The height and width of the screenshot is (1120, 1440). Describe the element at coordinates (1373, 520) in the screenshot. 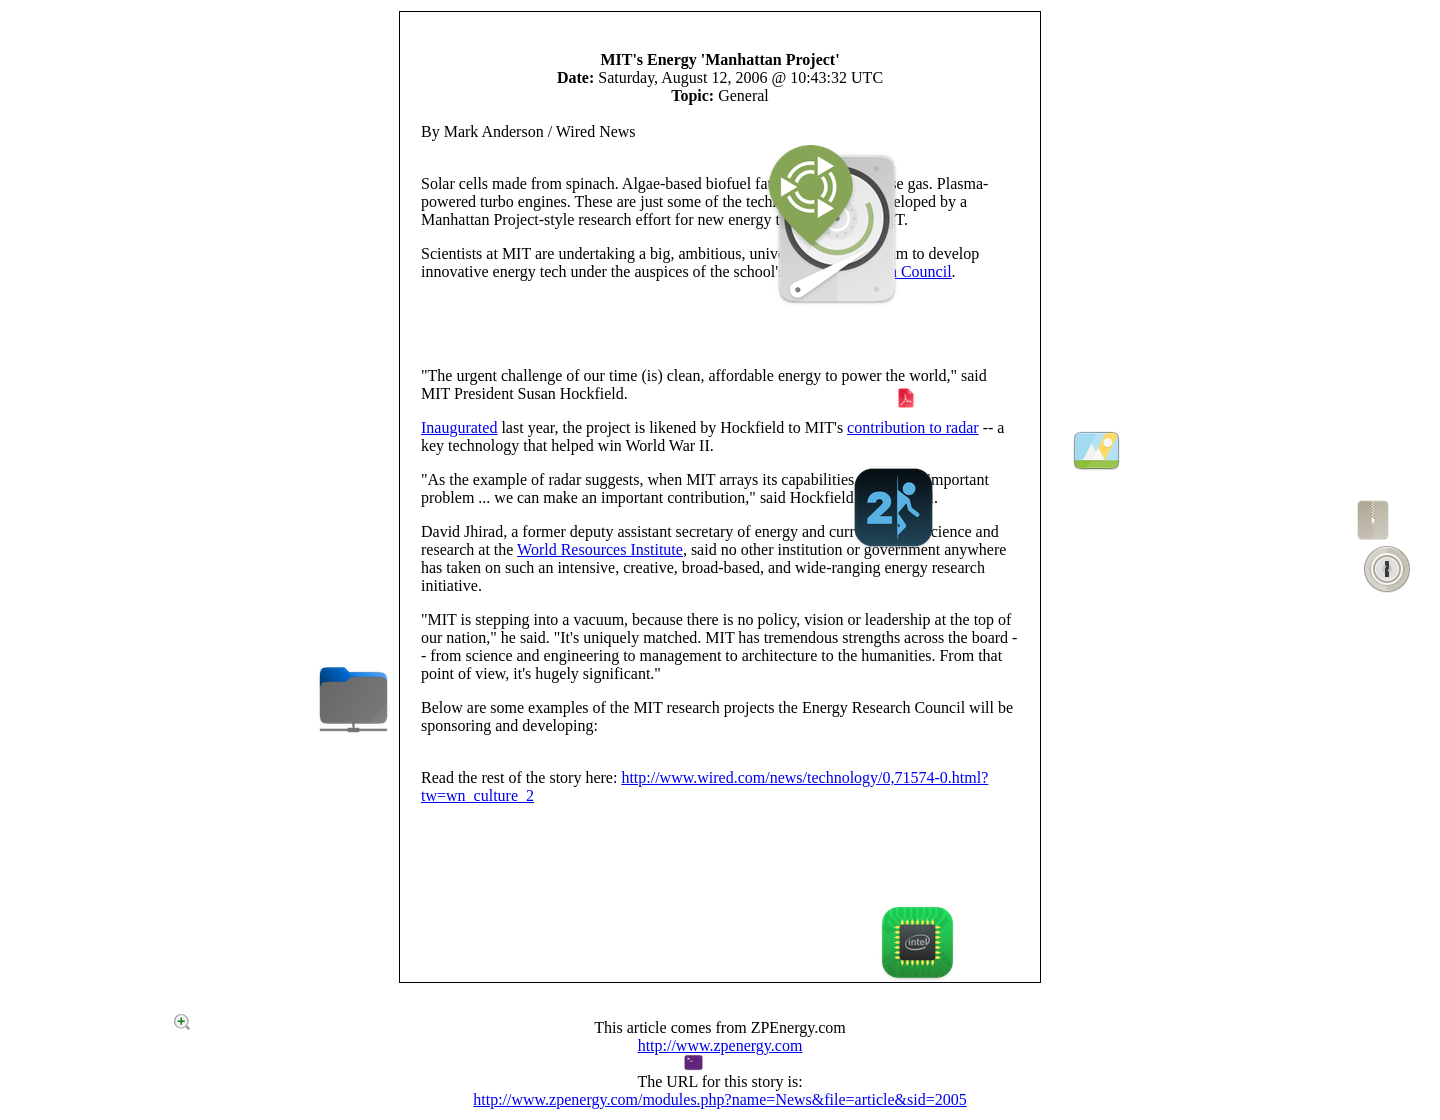

I see `open engrampa archive manager` at that location.